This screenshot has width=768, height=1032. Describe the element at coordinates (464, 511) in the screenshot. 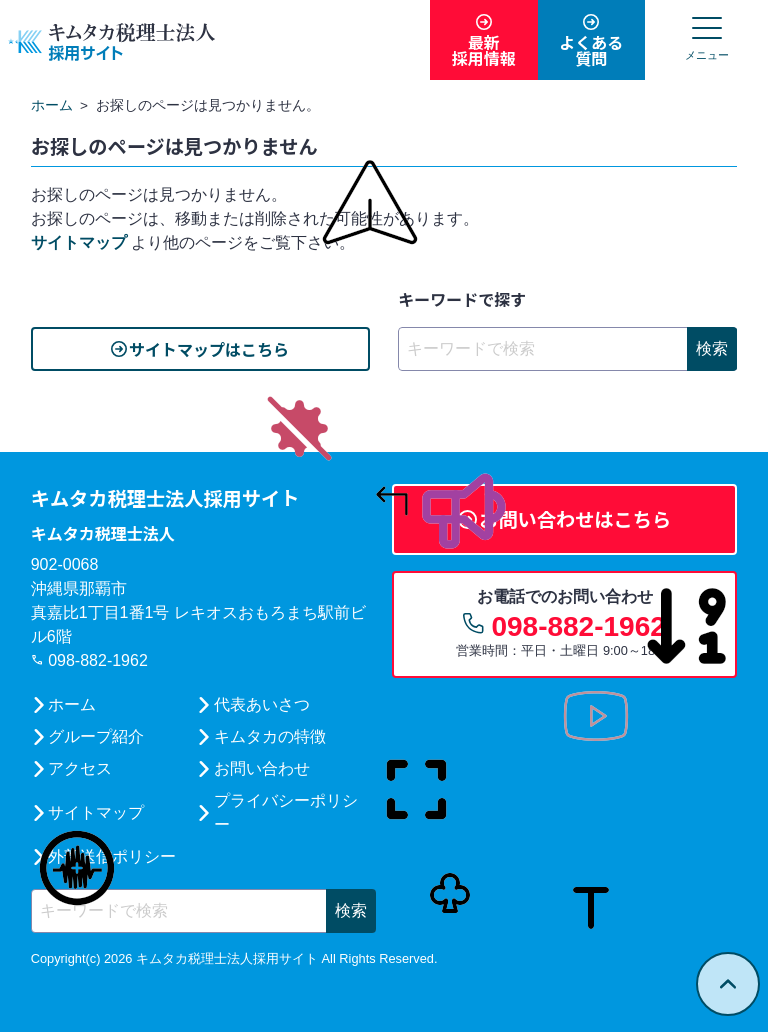

I see `make an announcement or broadcast` at that location.